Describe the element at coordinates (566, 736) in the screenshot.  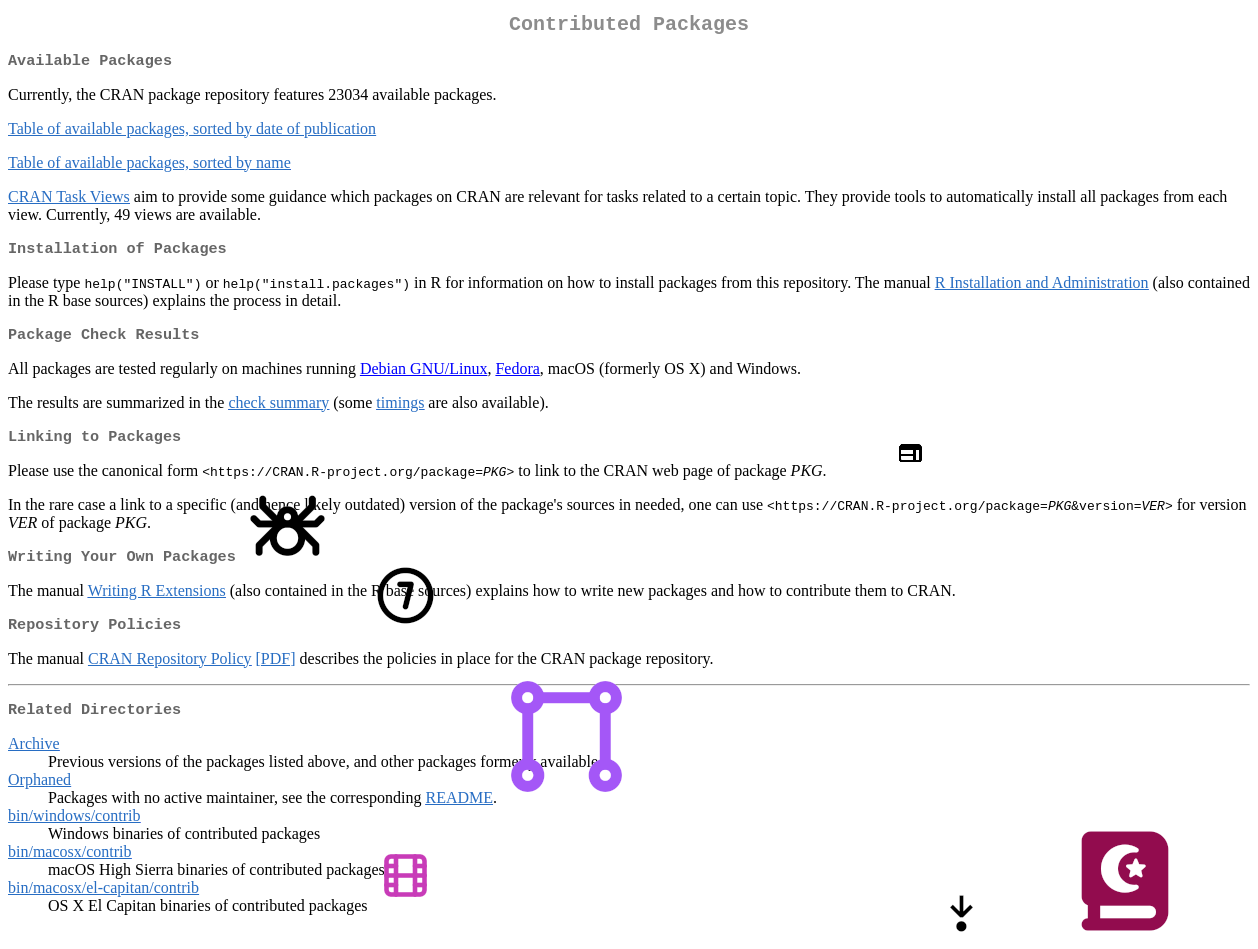
I see `connect nodes or create a path between points` at that location.